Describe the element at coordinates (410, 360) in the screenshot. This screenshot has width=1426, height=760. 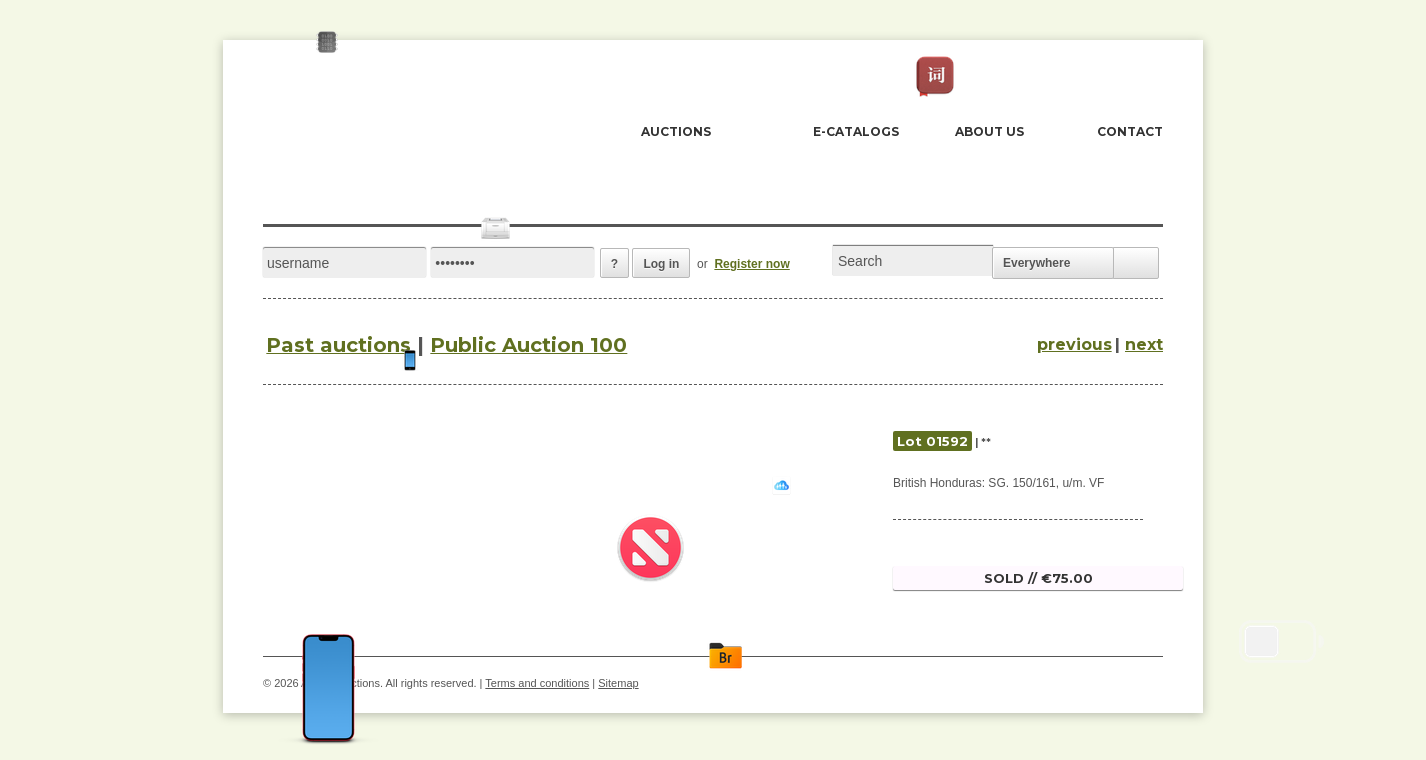
I see `ipod touch device icon` at that location.